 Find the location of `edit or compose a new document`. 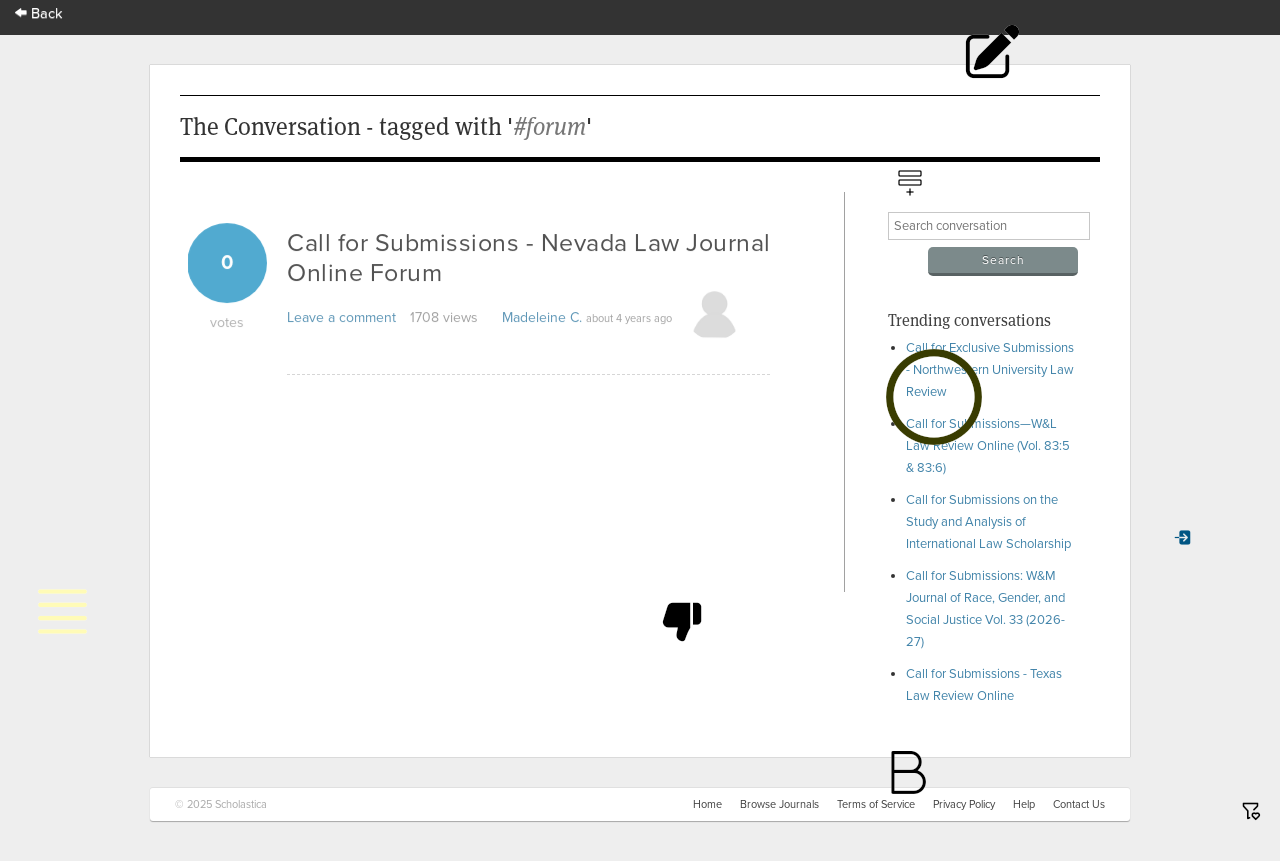

edit or compose a new document is located at coordinates (991, 52).